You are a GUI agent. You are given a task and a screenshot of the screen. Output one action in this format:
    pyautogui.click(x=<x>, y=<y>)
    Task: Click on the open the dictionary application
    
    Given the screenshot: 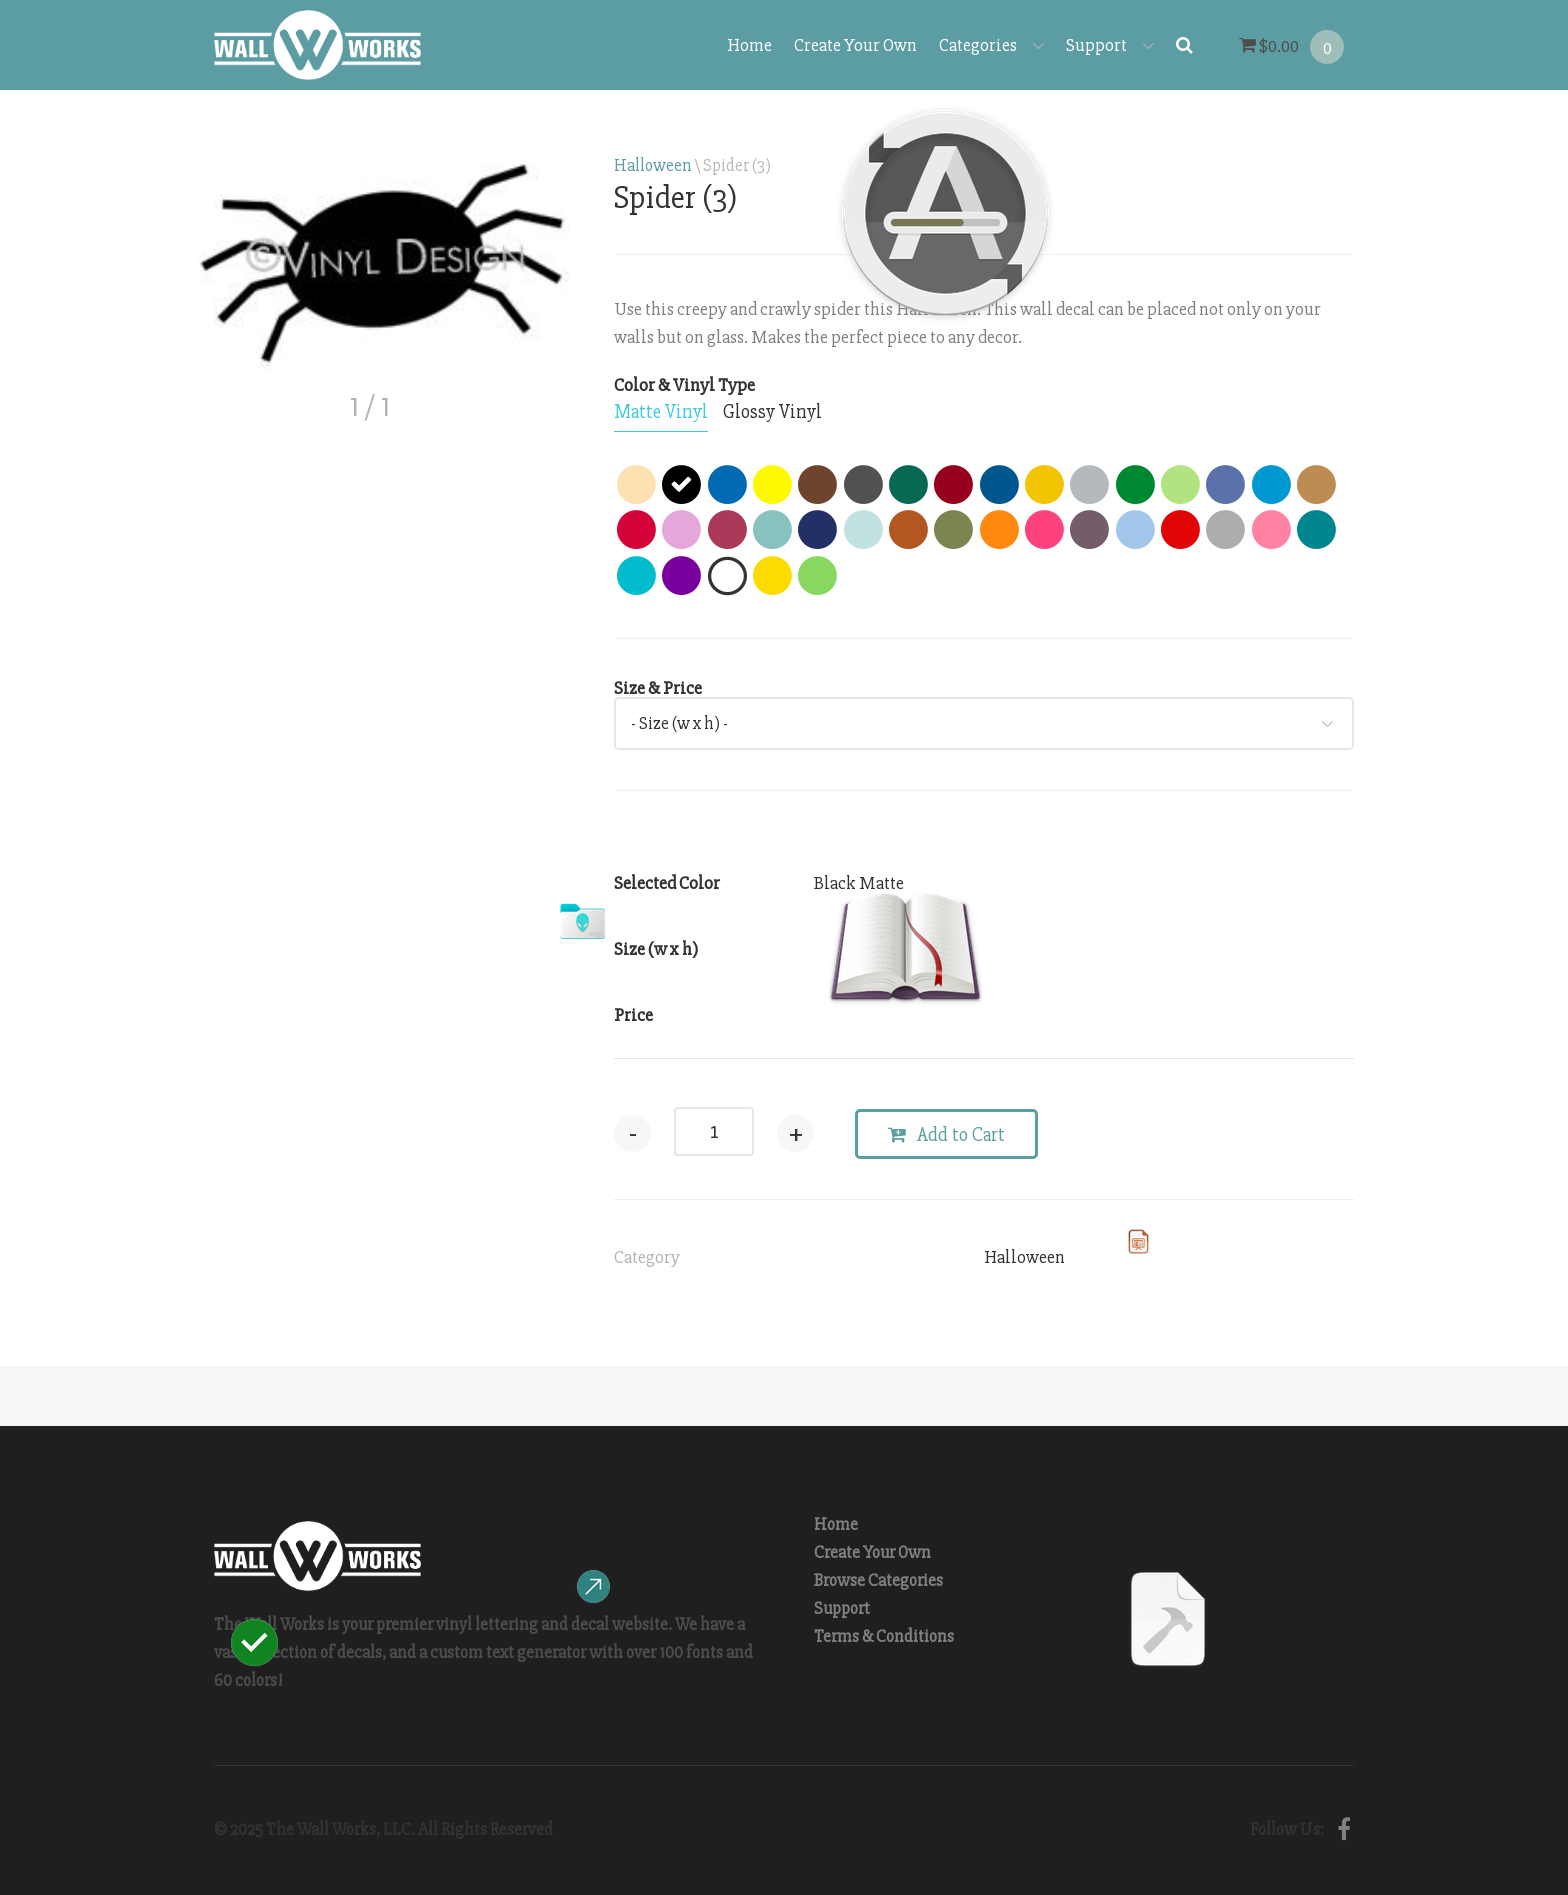 What is the action you would take?
    pyautogui.click(x=905, y=935)
    